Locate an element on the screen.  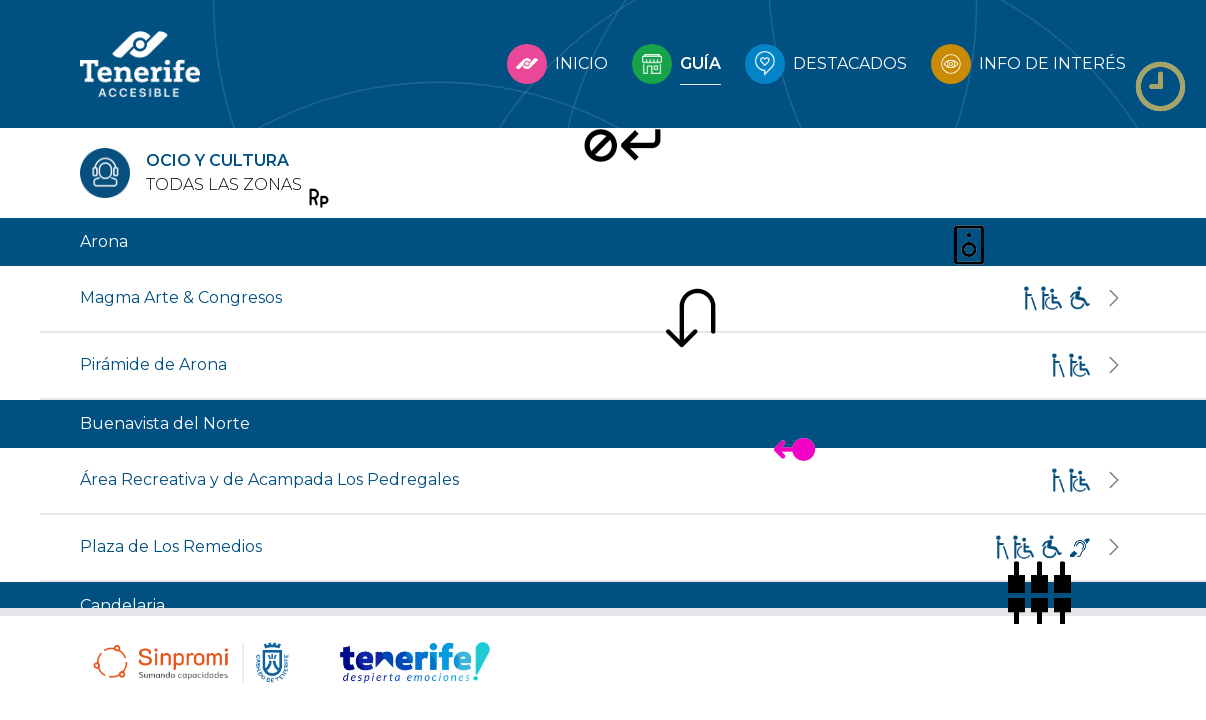
indicates indonesian rupiah currency is located at coordinates (319, 197).